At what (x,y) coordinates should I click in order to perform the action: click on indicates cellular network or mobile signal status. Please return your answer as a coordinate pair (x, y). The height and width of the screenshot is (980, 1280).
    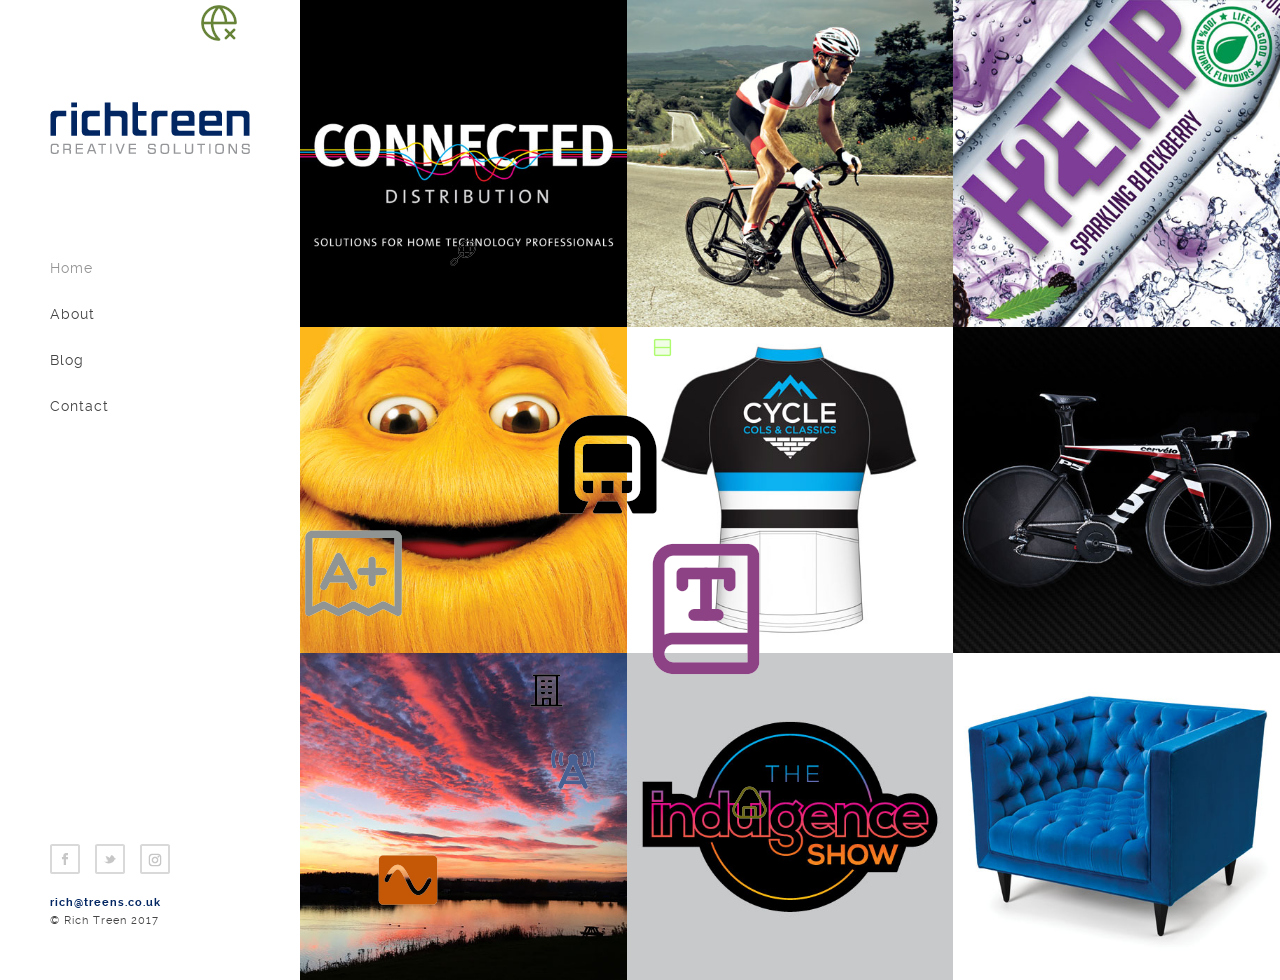
    Looking at the image, I should click on (573, 769).